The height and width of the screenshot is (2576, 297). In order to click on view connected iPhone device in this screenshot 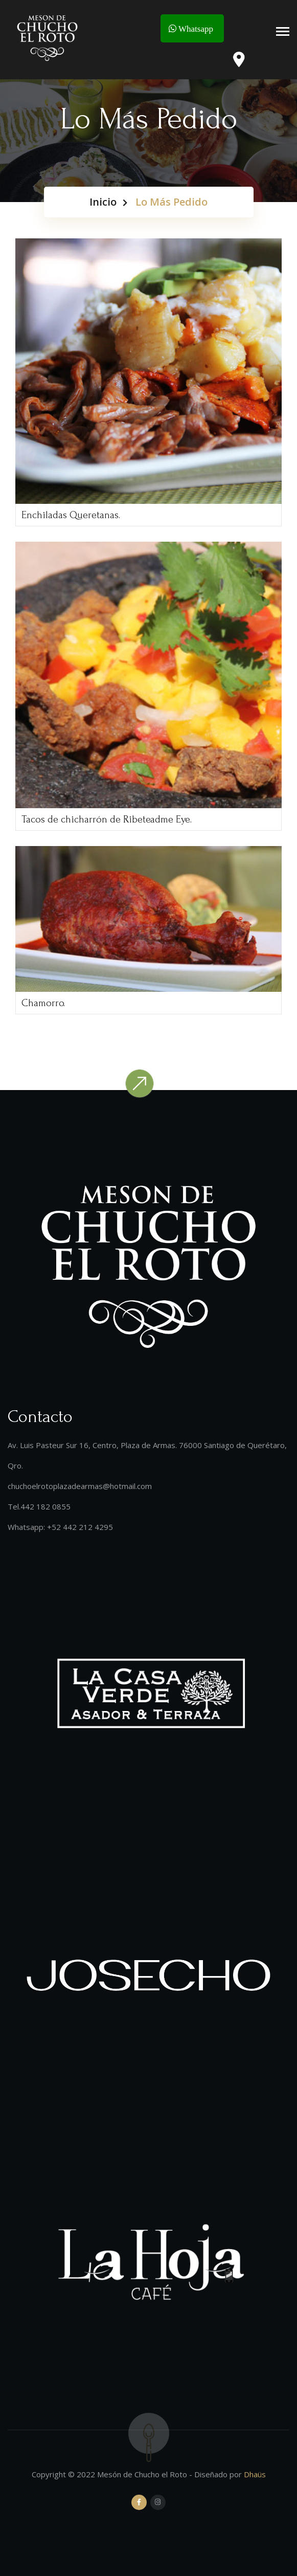, I will do `click(229, 2276)`.